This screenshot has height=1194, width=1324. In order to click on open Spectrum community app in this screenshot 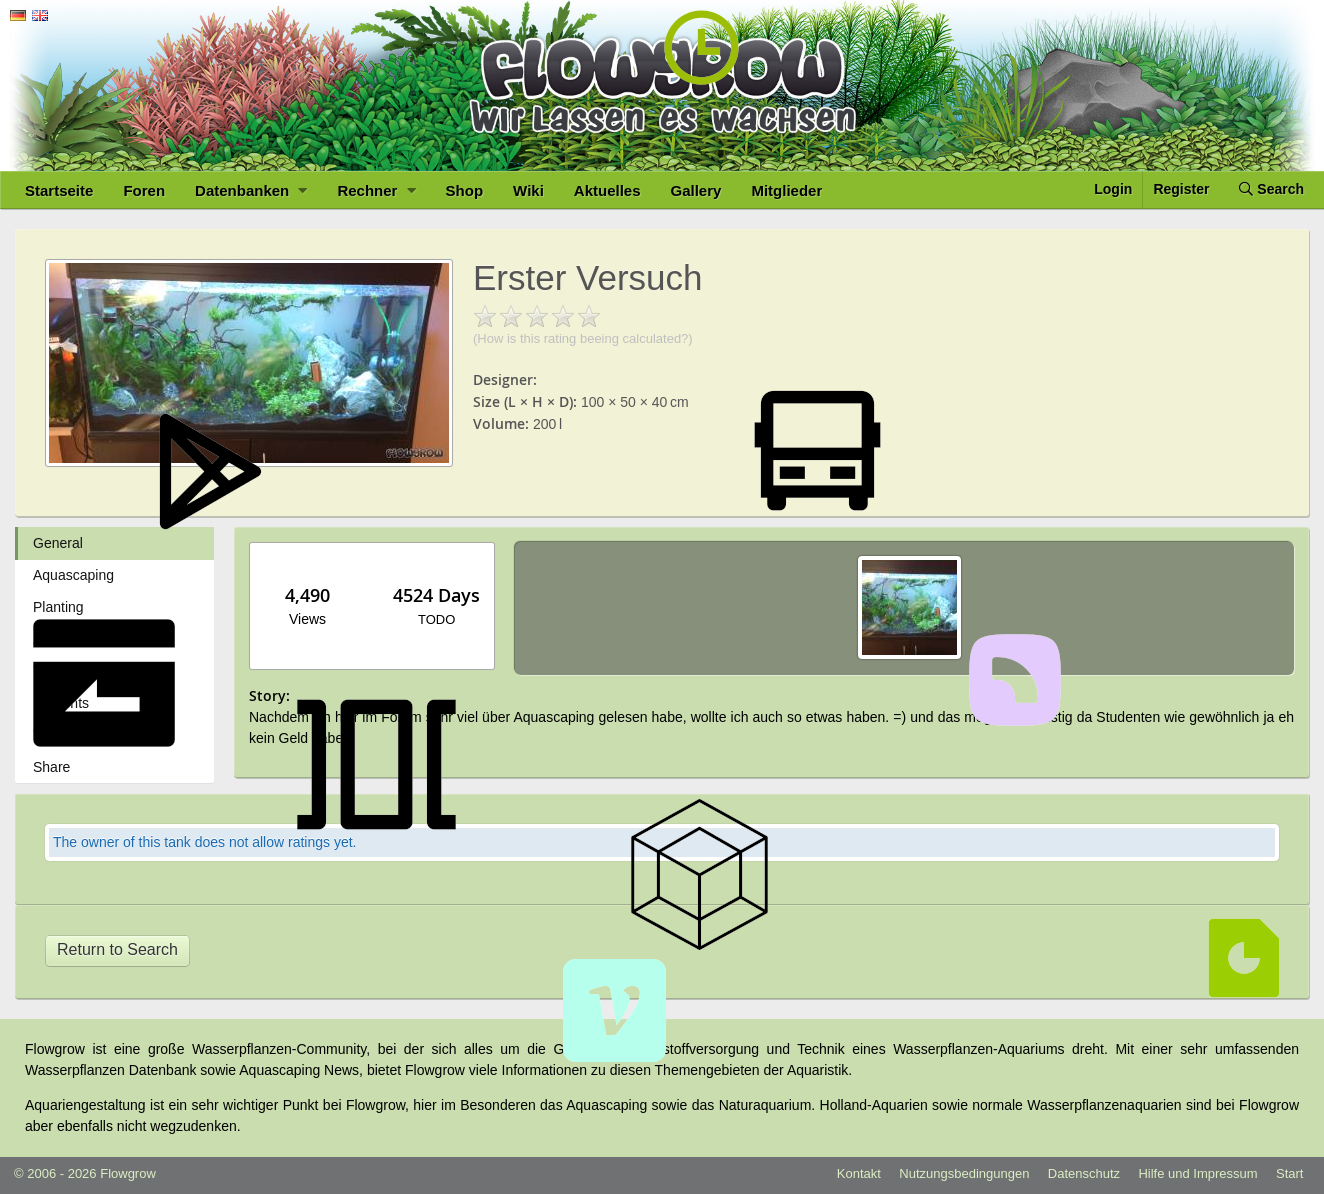, I will do `click(1015, 680)`.